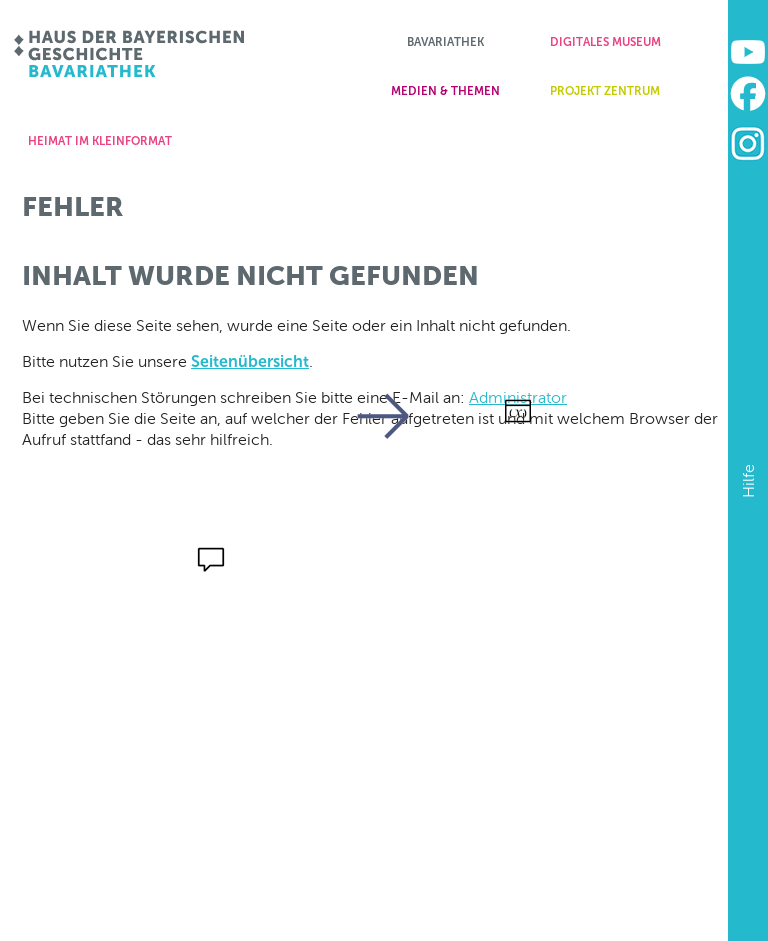  What do you see at coordinates (518, 411) in the screenshot?
I see `view grouped variables in debug panel` at bounding box center [518, 411].